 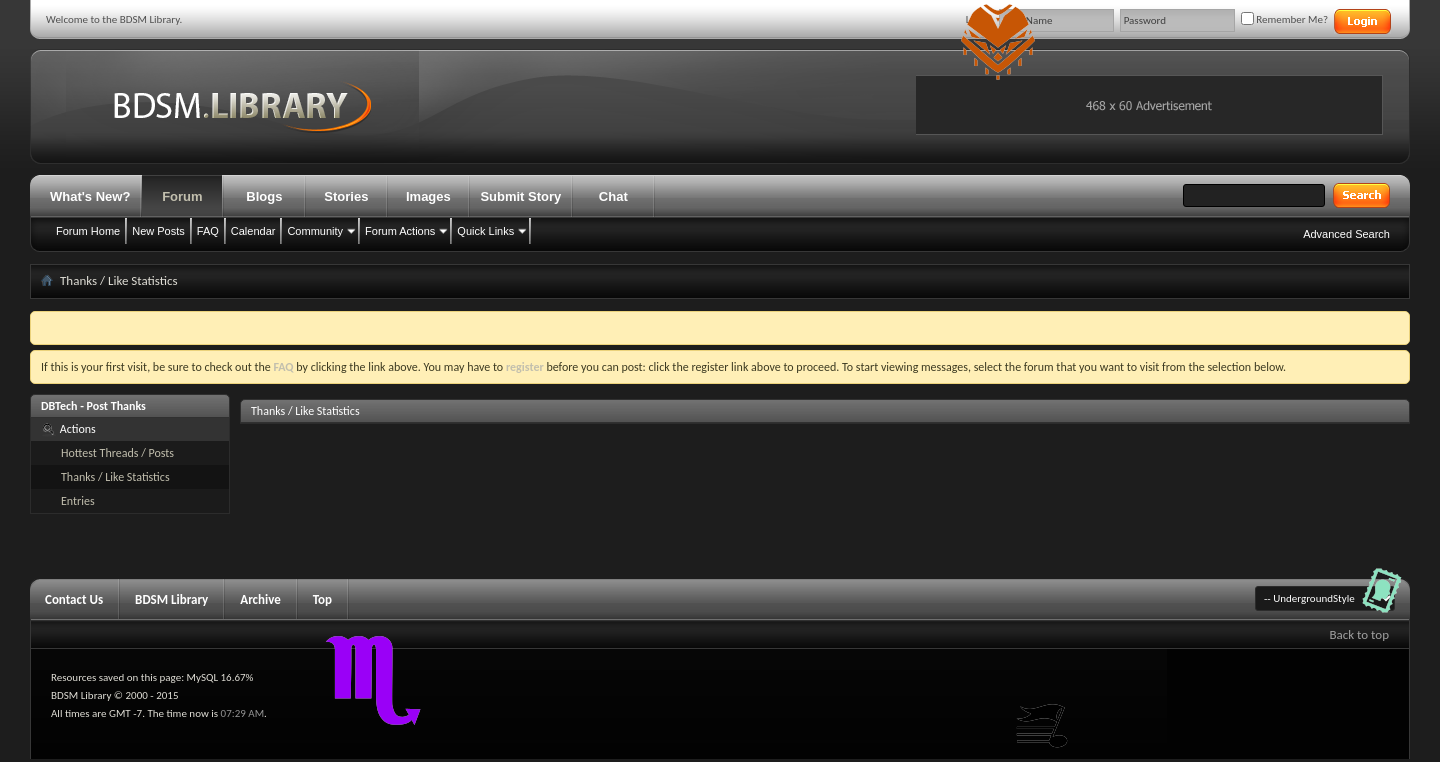 I want to click on select poncho clothing item, so click(x=998, y=42).